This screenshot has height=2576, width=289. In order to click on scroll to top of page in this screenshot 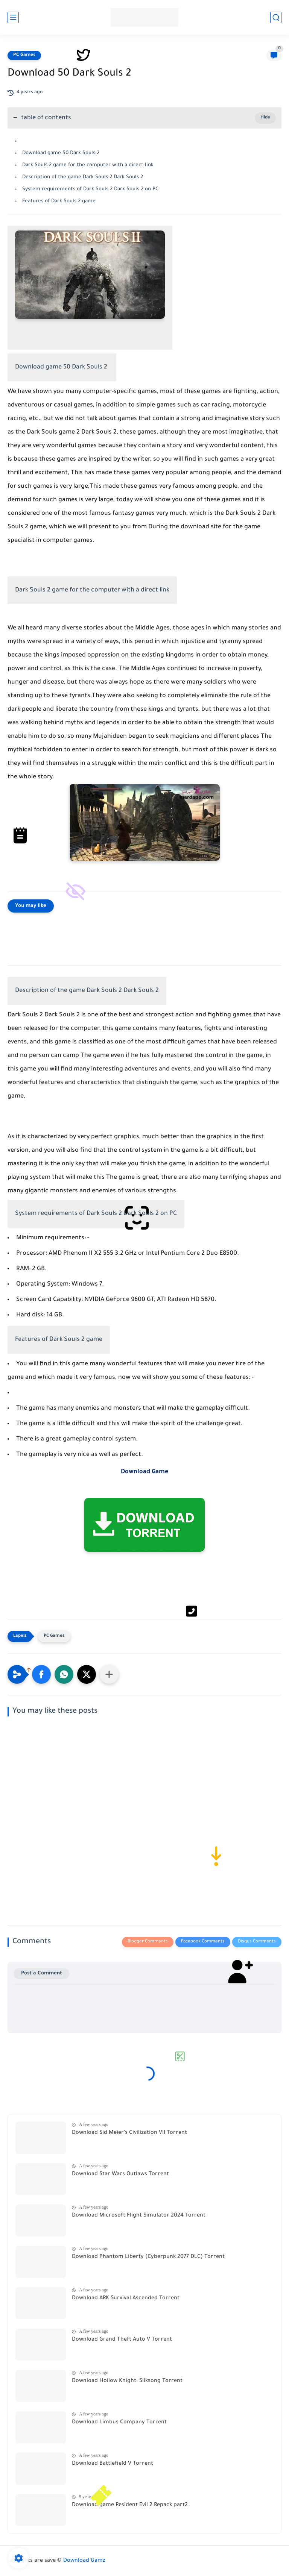, I will do `click(29, 1670)`.